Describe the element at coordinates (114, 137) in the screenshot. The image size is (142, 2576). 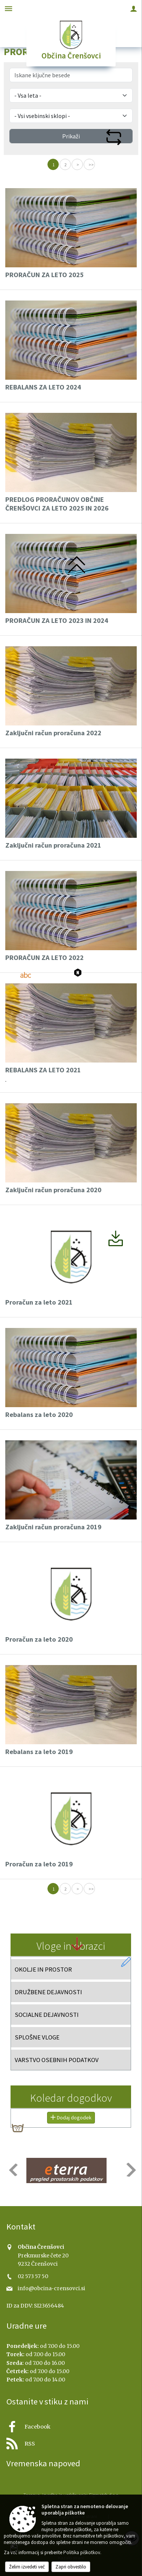
I see `toggle repeat or loop mode` at that location.